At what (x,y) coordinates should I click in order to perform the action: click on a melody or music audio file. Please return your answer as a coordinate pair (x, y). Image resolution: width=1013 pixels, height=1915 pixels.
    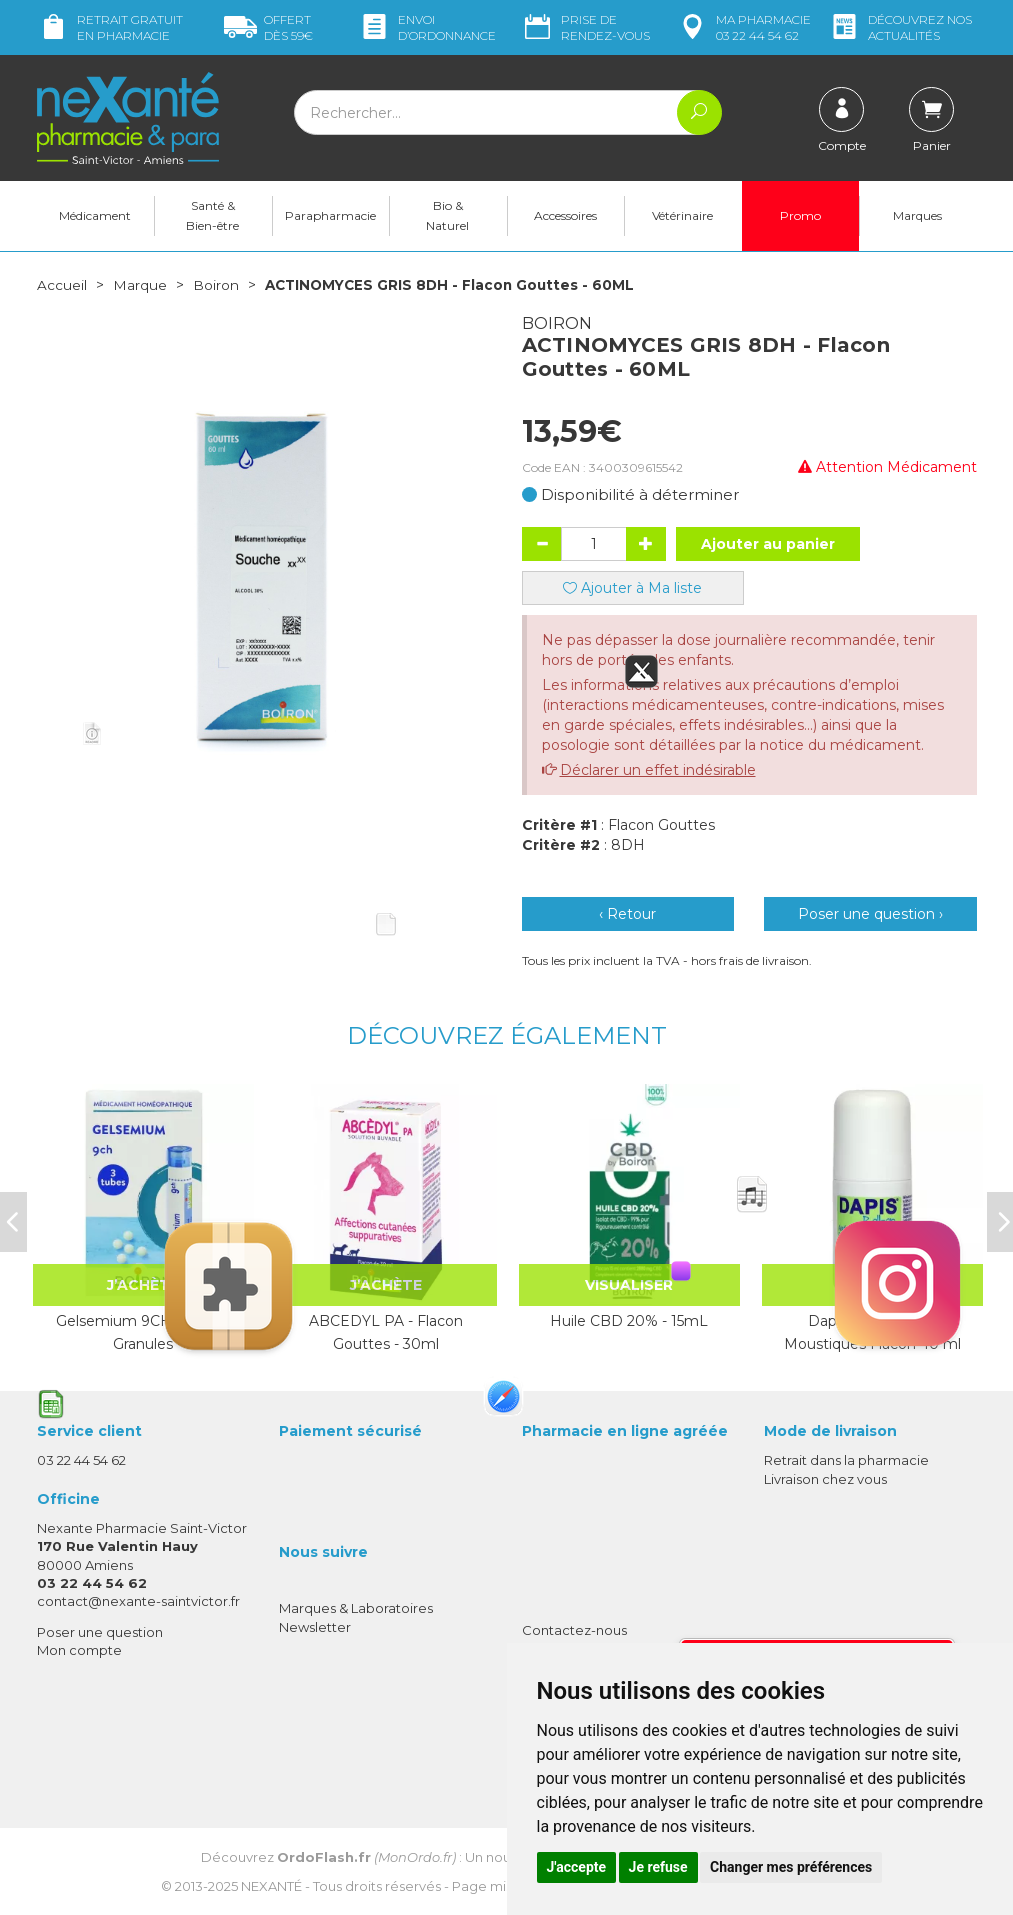
    Looking at the image, I should click on (752, 1194).